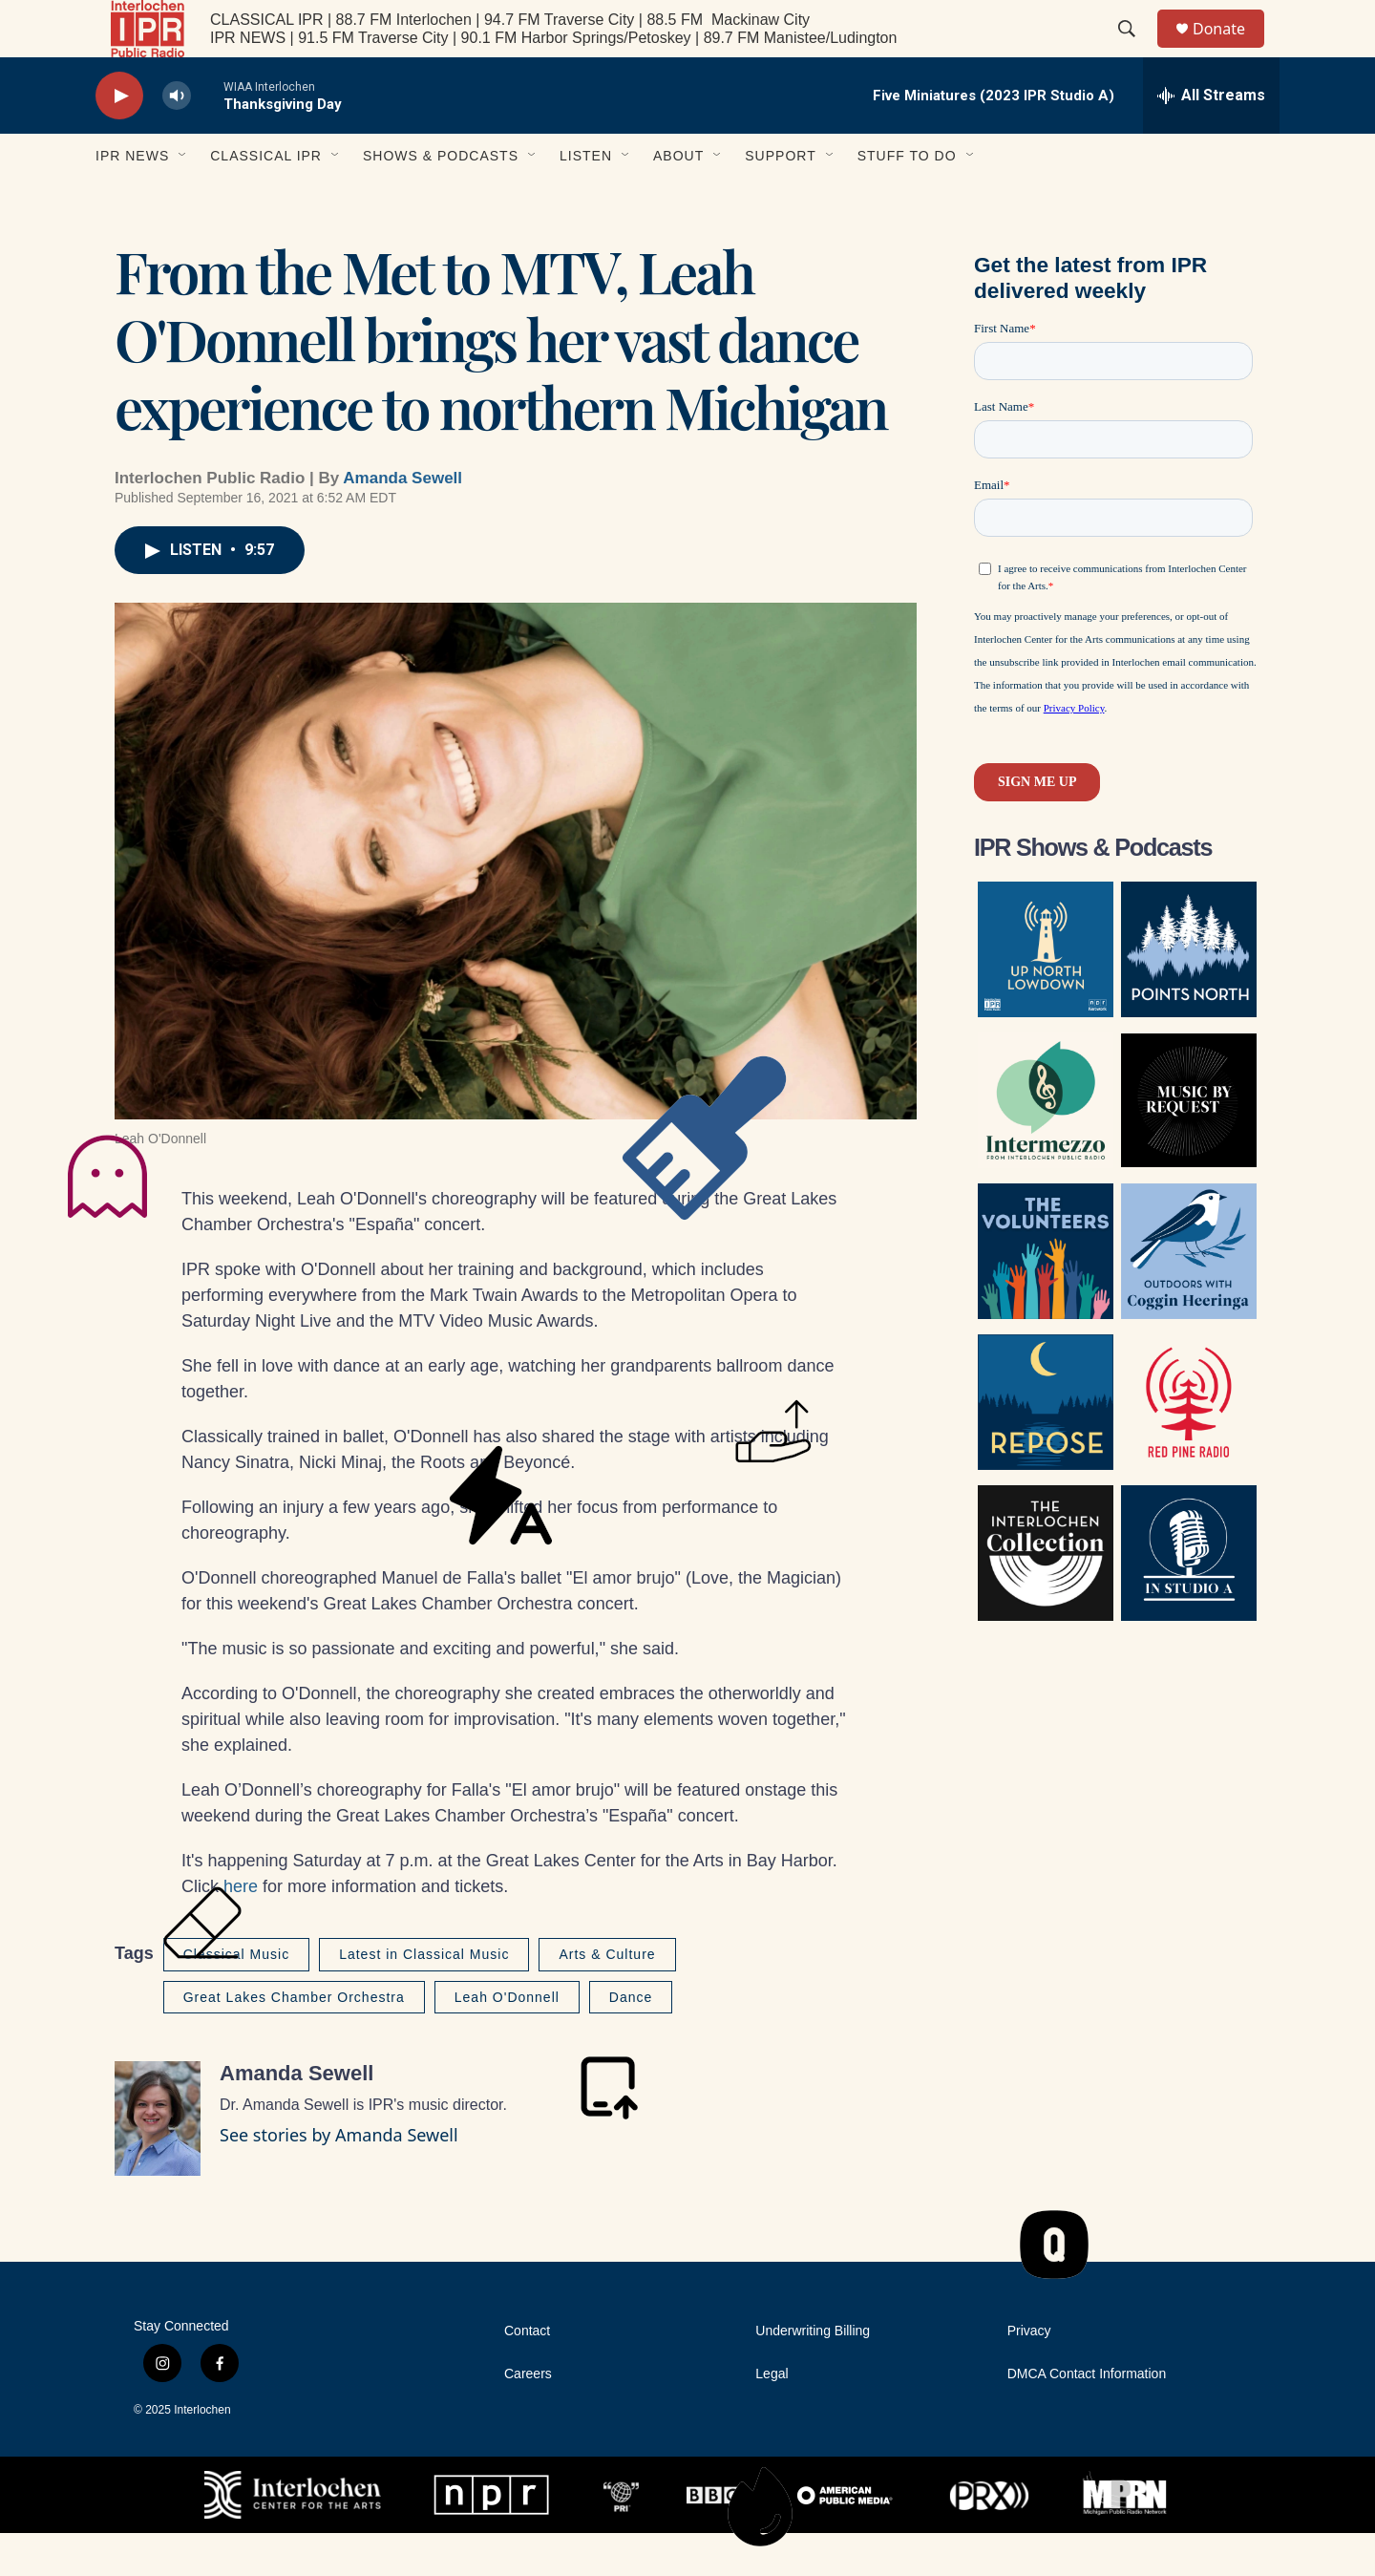 This screenshot has height=2576, width=1375. I want to click on access painting or drawing tools, so click(707, 1135).